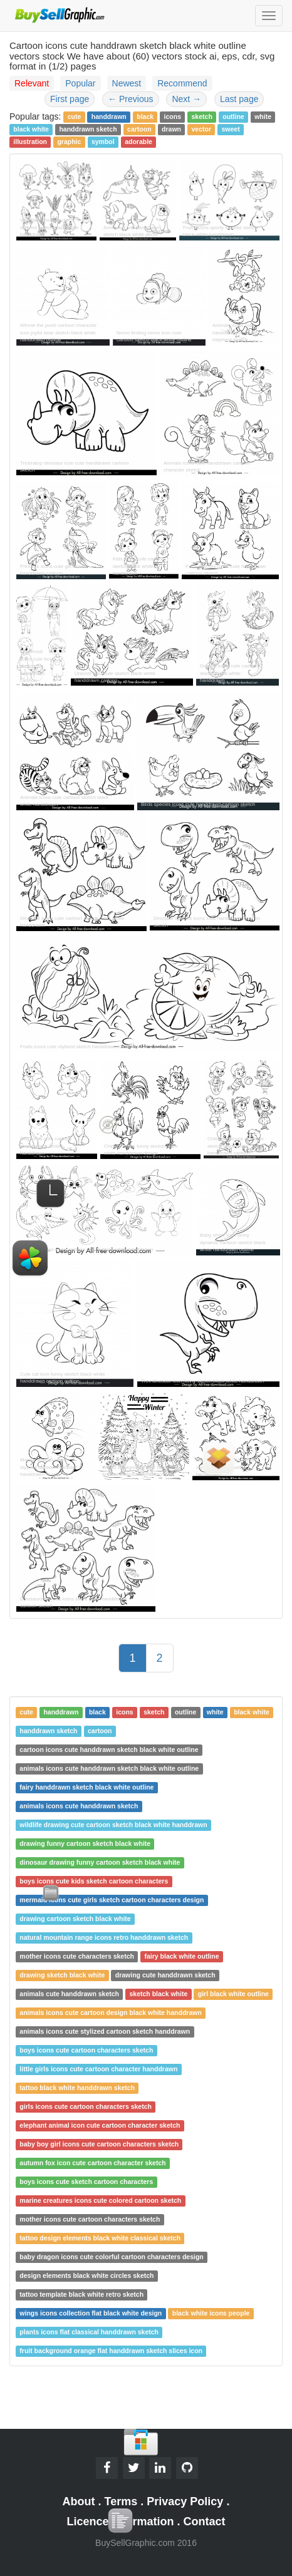  I want to click on launch playonlinux to run windows applications, so click(30, 1258).